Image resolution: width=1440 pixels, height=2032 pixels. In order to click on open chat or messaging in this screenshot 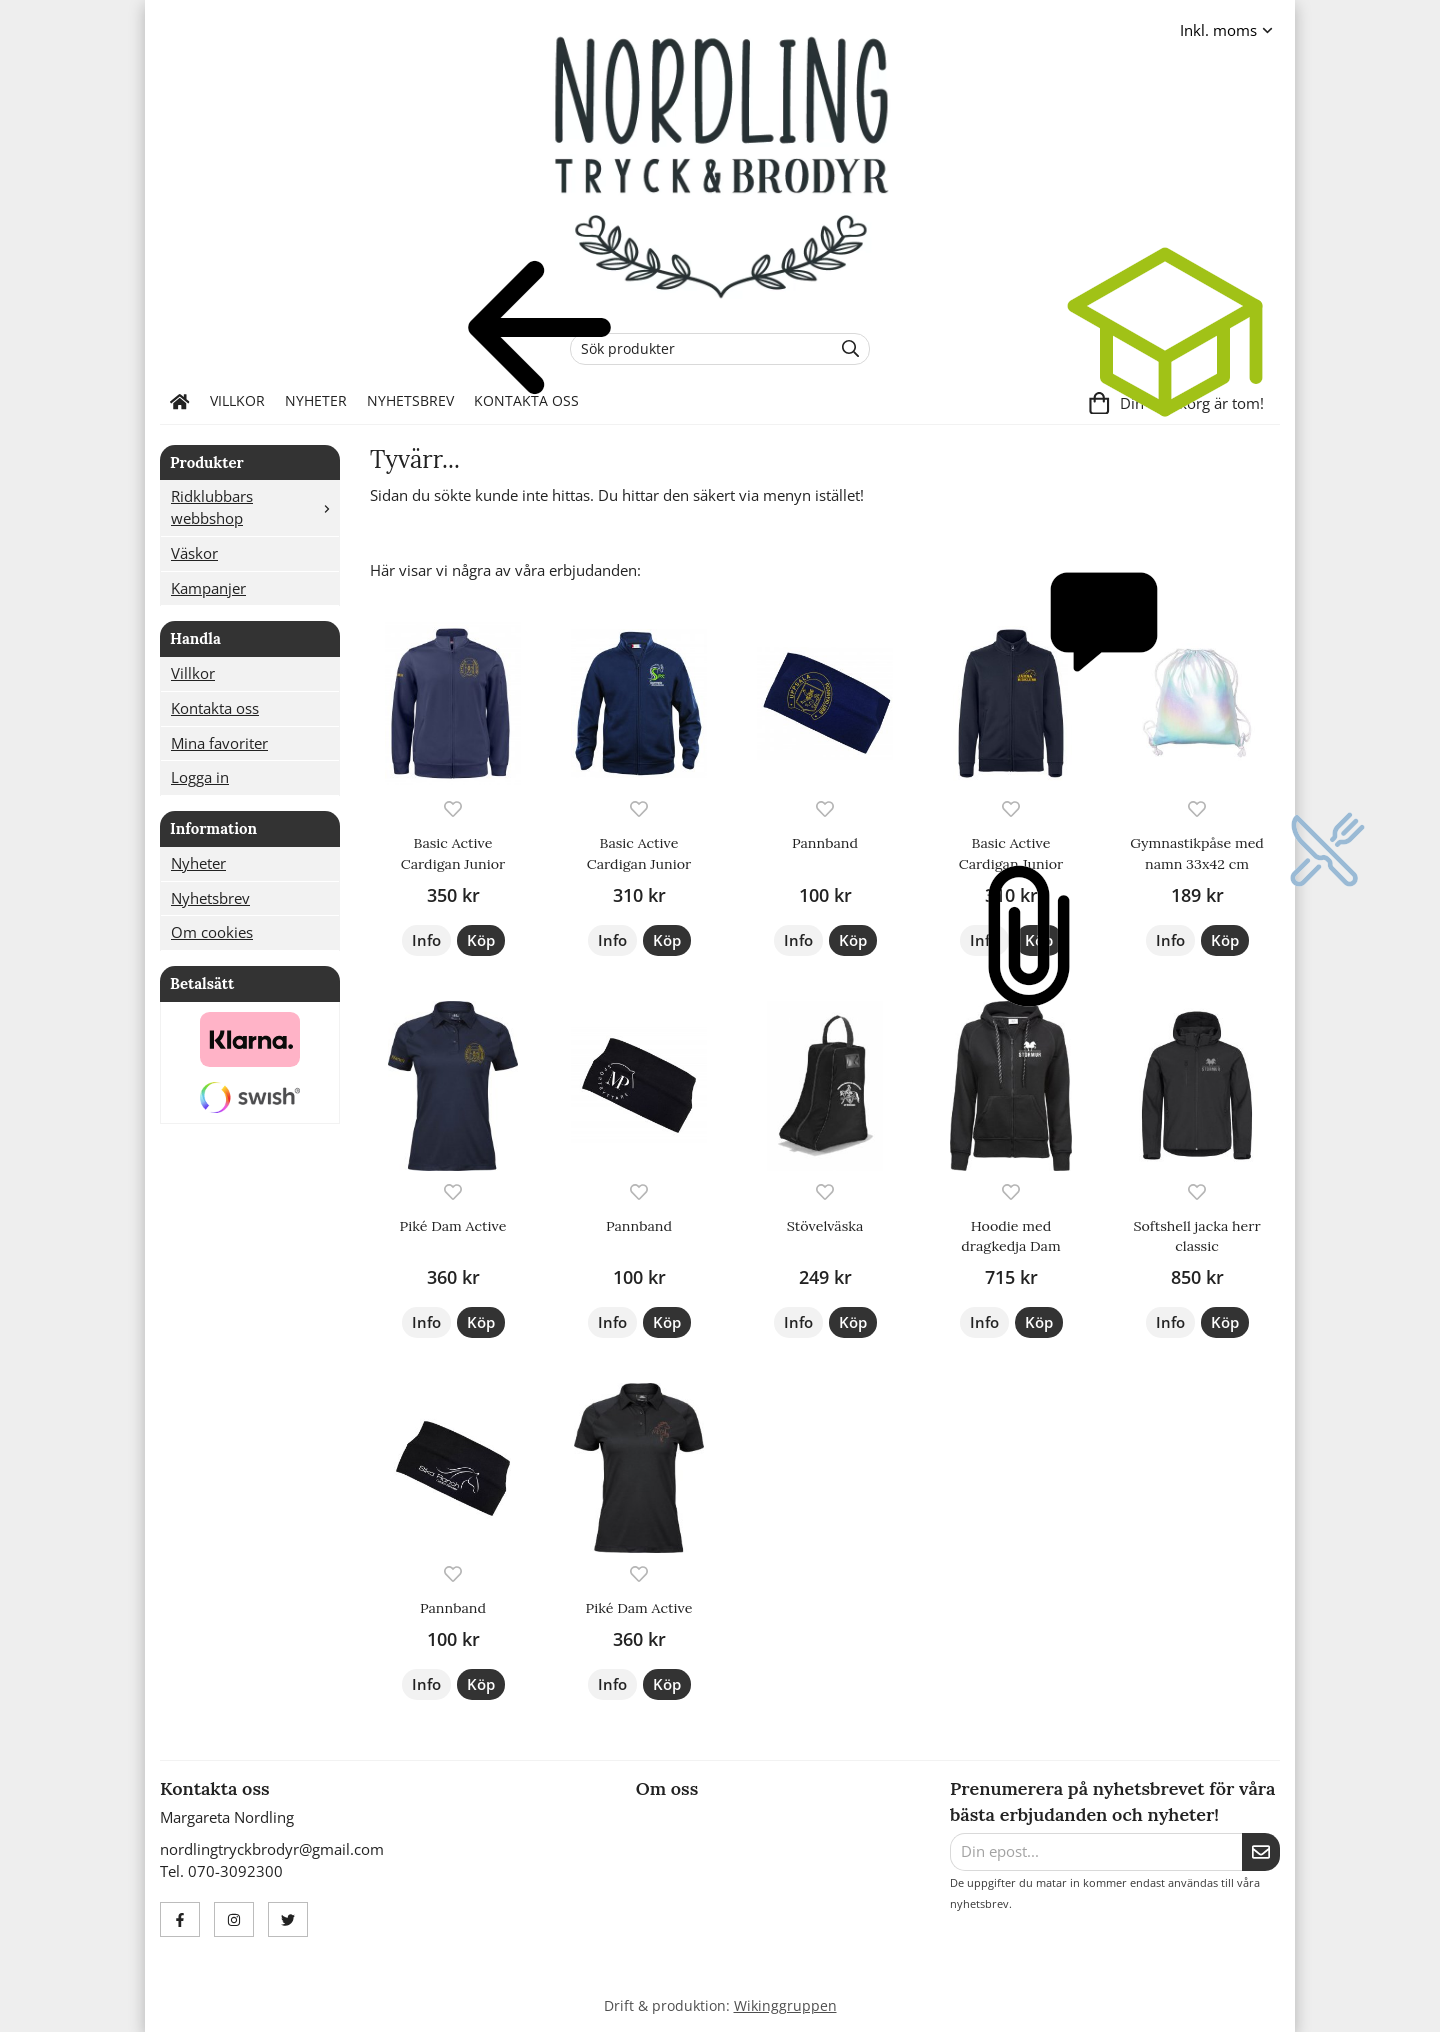, I will do `click(1104, 622)`.